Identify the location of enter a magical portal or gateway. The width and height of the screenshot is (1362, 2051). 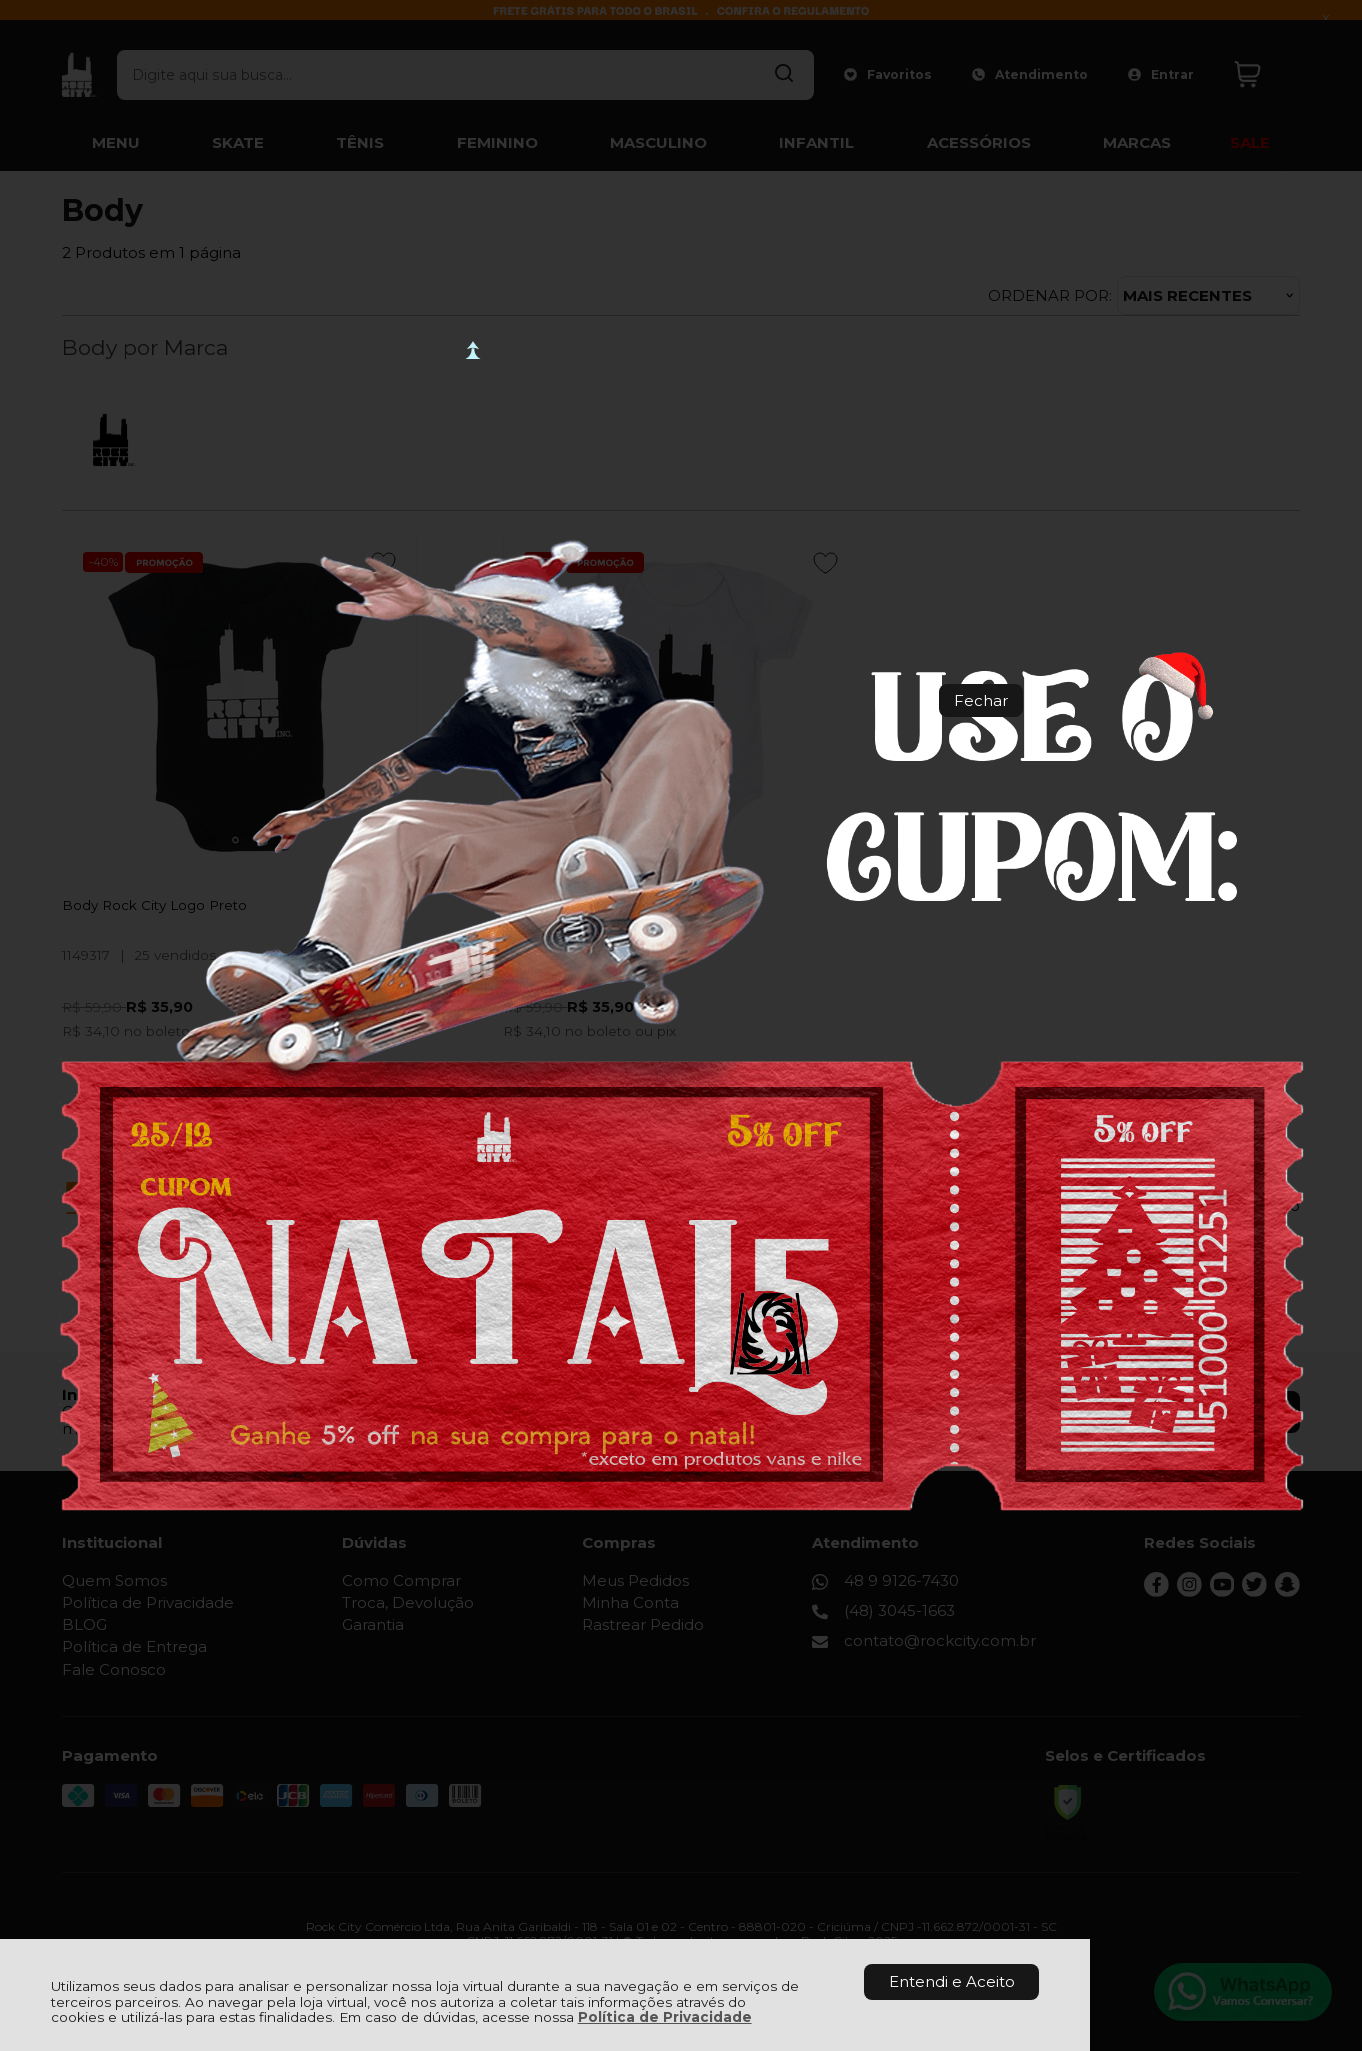
(770, 1334).